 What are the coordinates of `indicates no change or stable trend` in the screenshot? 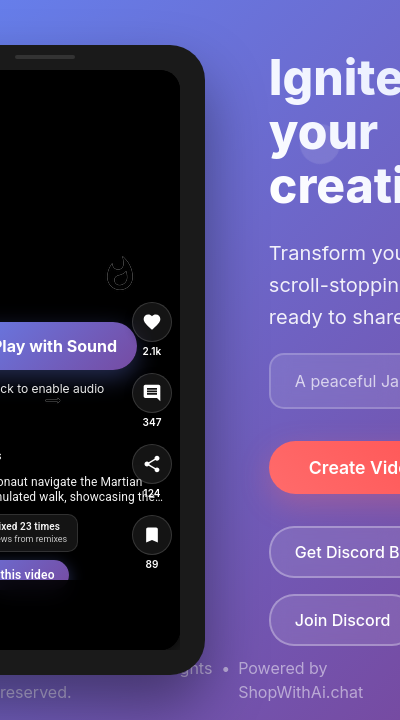 It's located at (52, 400).